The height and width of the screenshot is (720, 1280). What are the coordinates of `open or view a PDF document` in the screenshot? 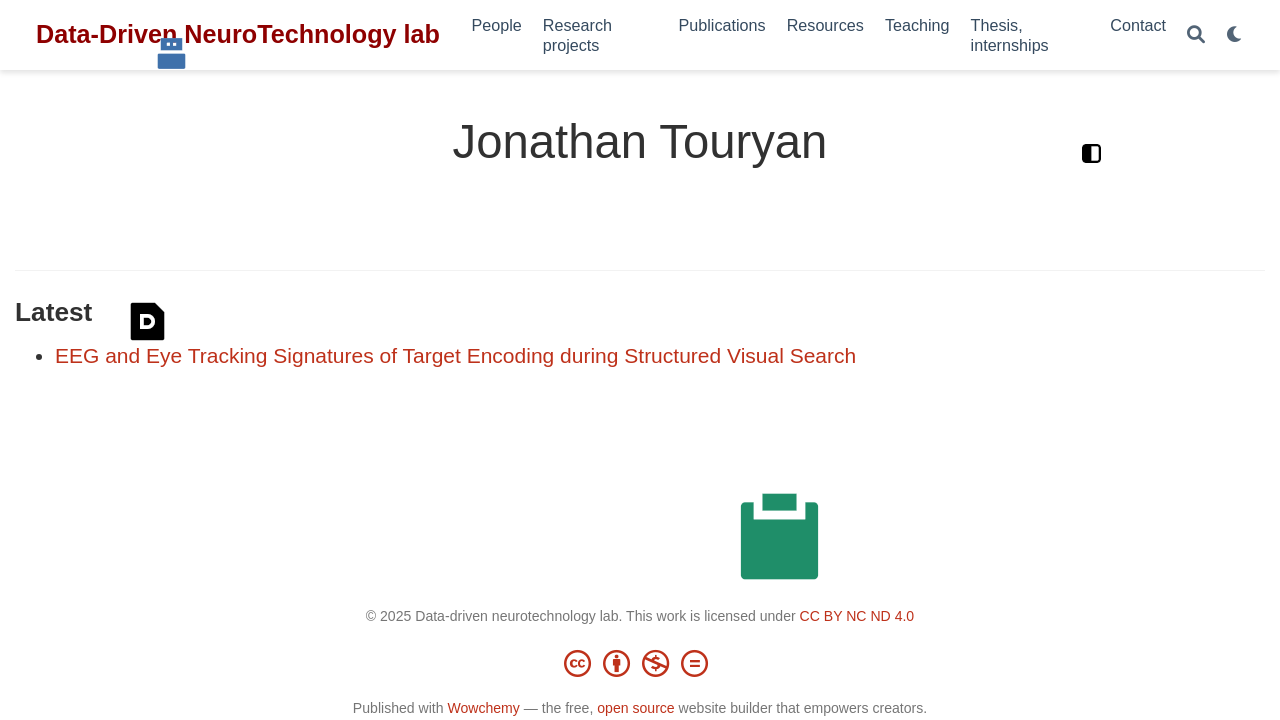 It's located at (147, 321).